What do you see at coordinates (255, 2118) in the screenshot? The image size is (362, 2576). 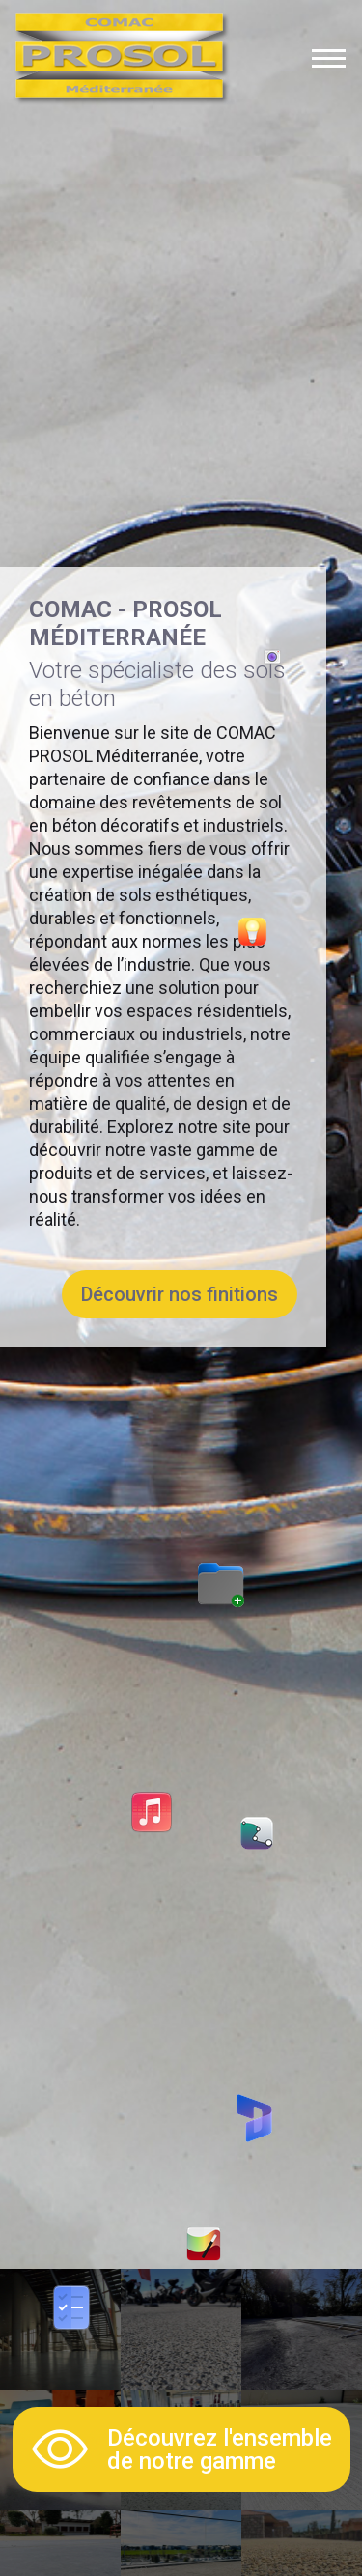 I see `open Microsoft Dynamics app` at bounding box center [255, 2118].